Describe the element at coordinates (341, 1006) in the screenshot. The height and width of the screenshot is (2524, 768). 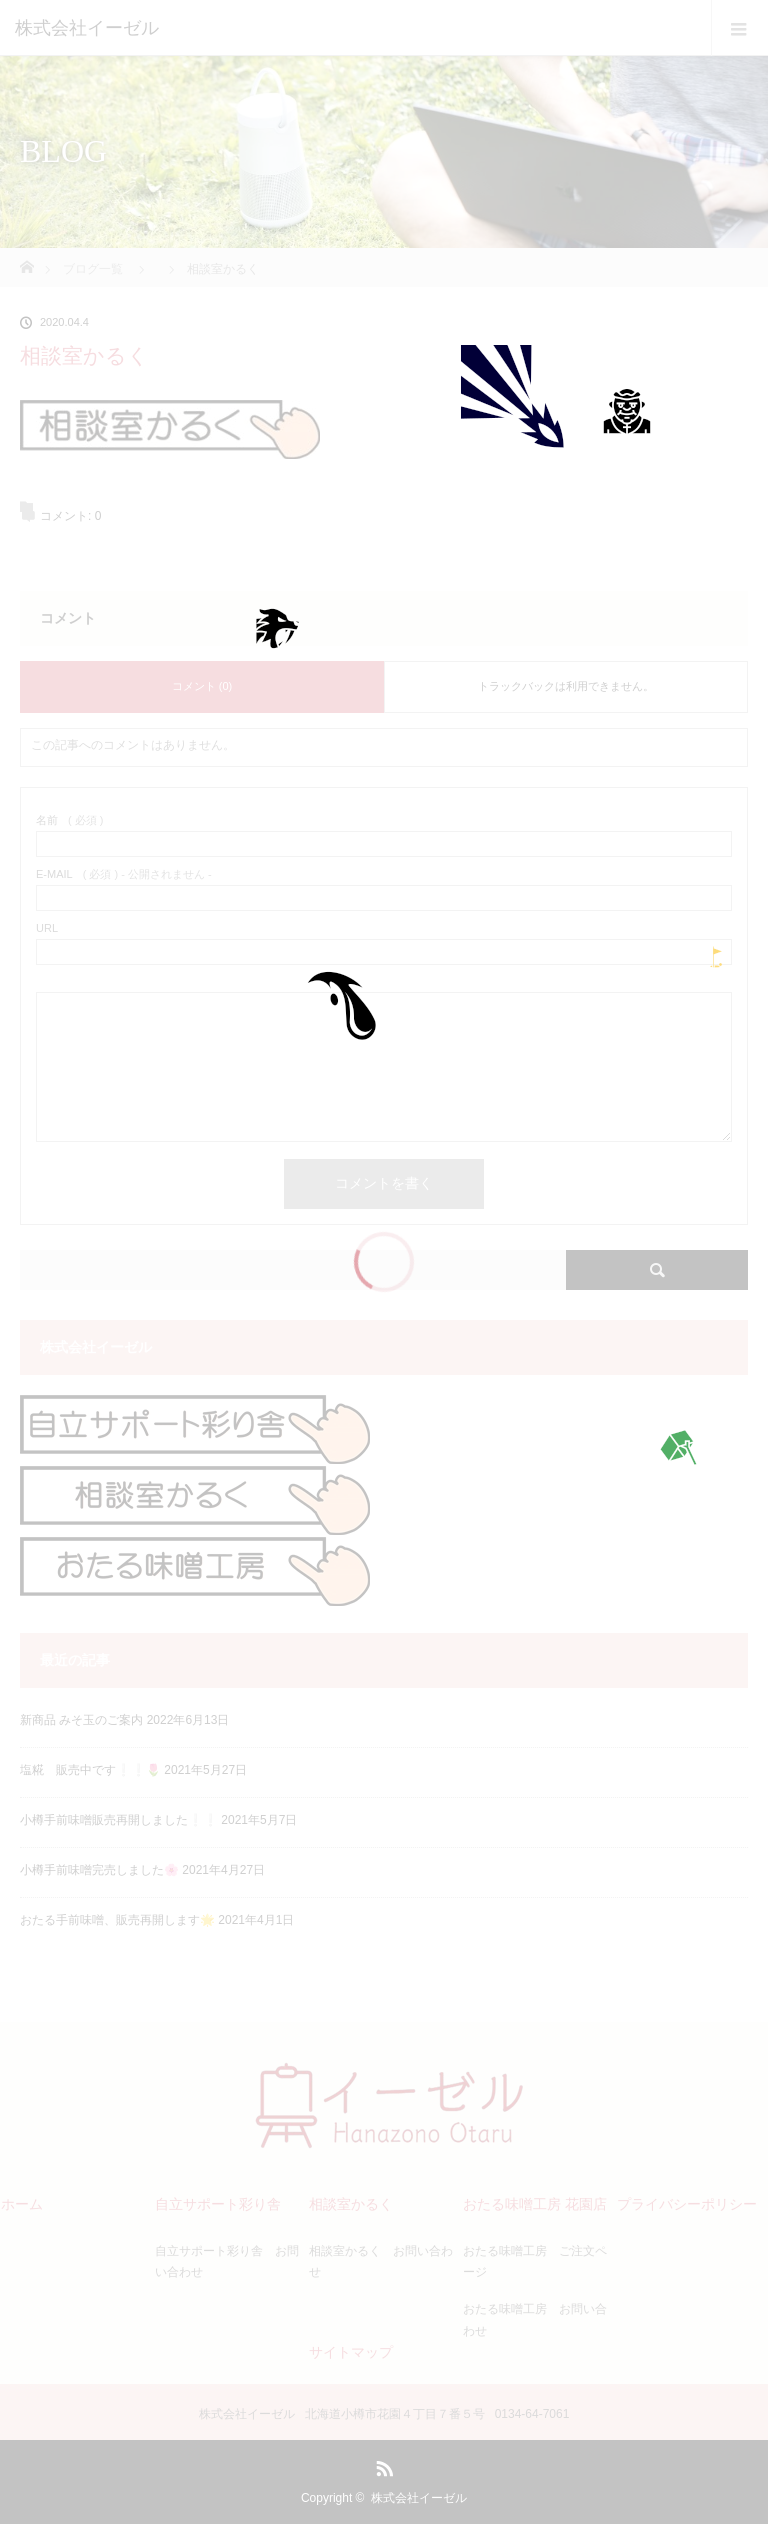
I see `indicates a slime or liquid-based ability in a game` at that location.